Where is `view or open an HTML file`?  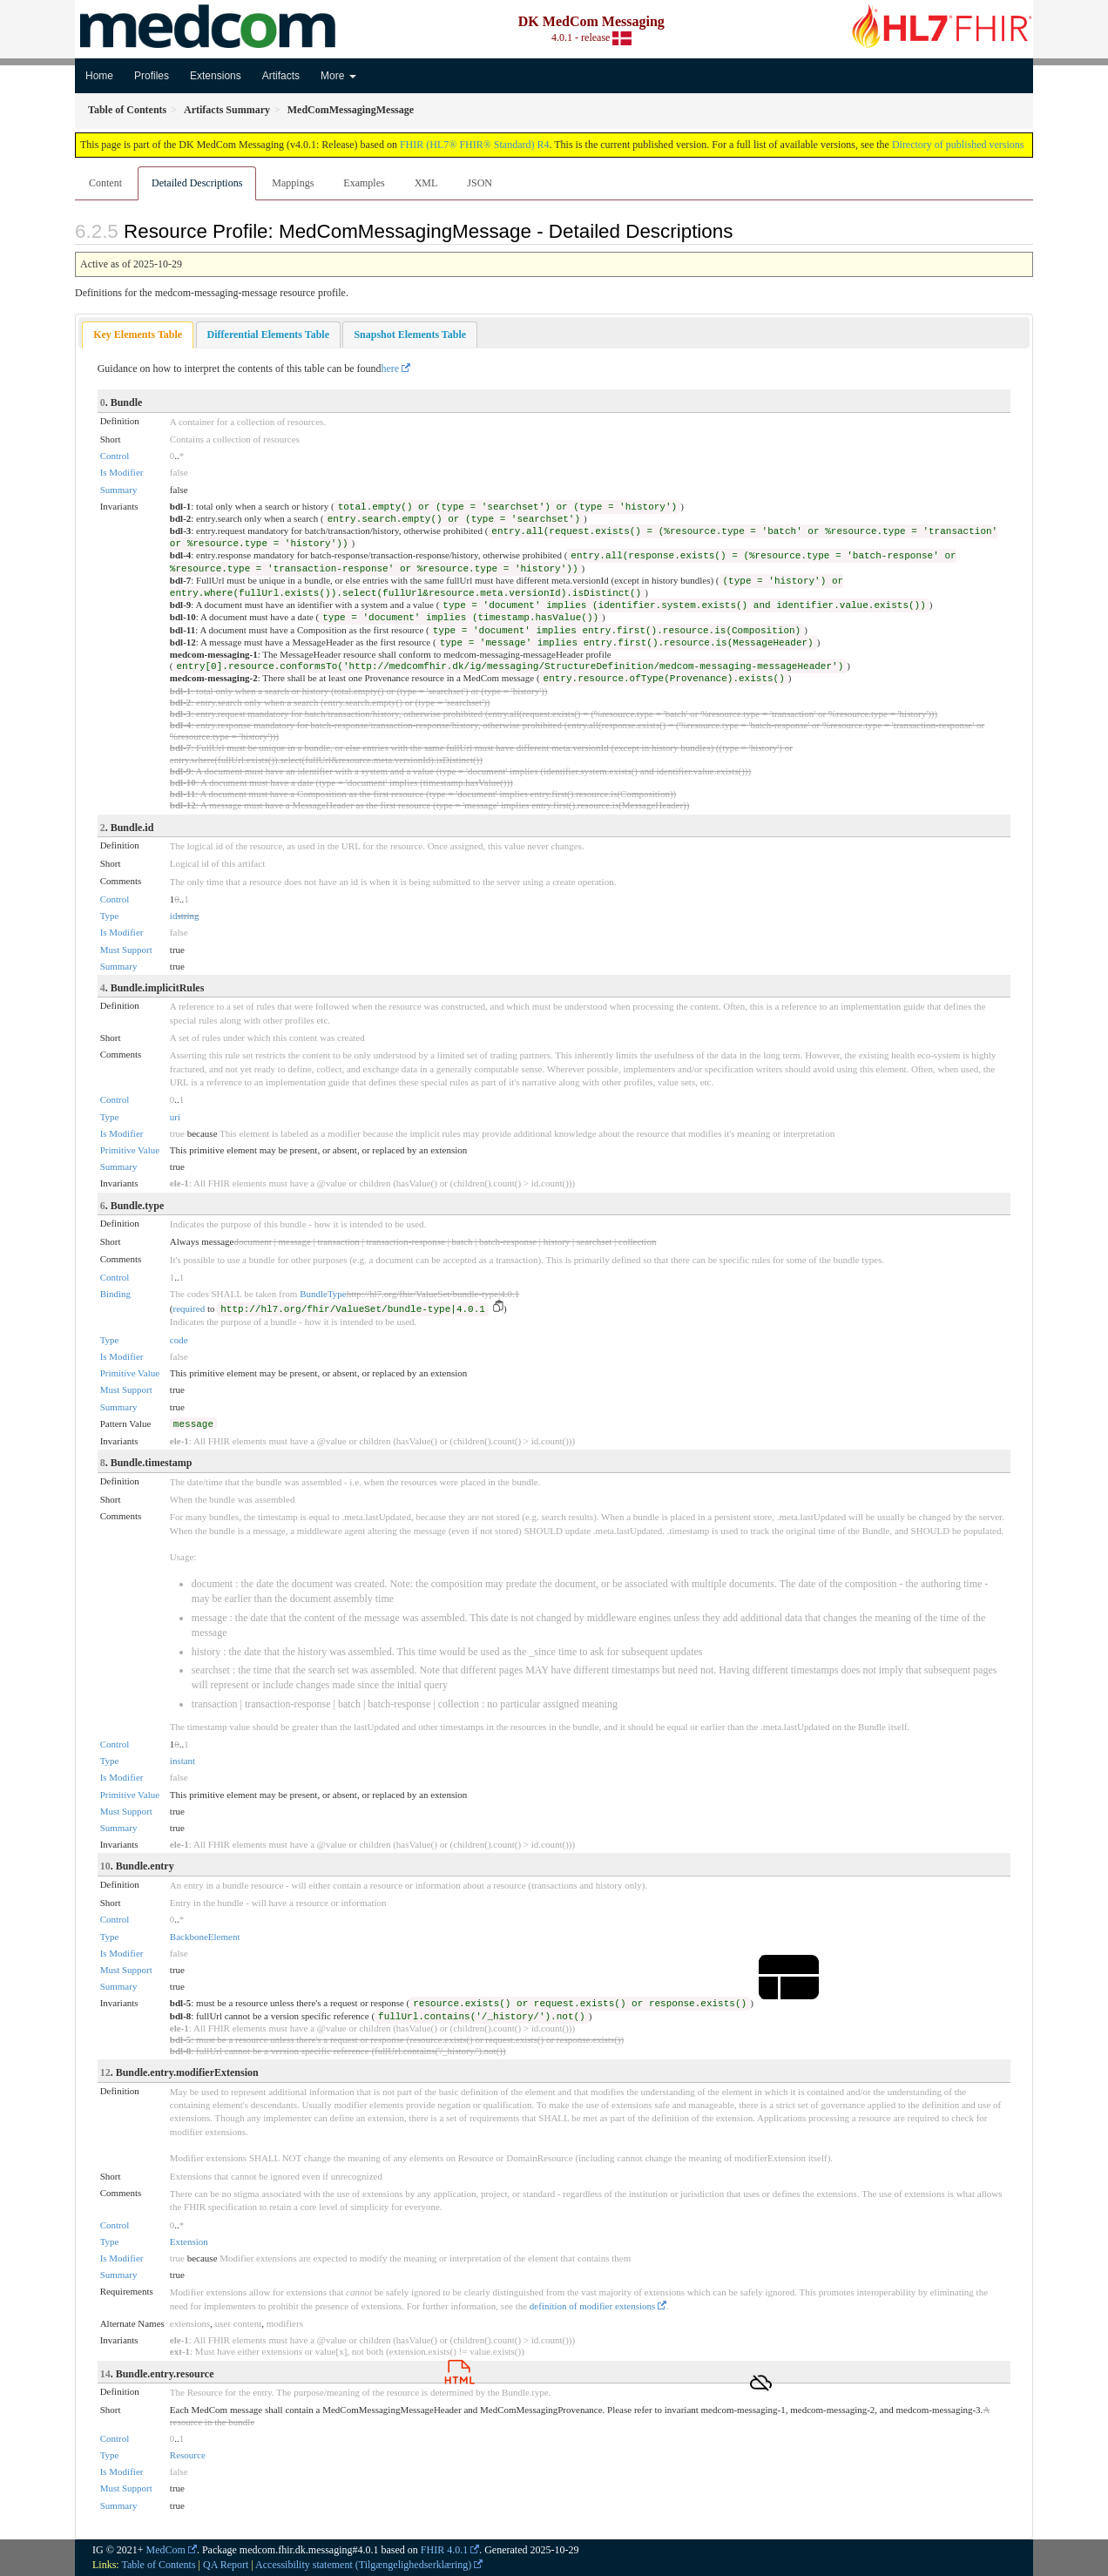 view or open an HTML file is located at coordinates (459, 2373).